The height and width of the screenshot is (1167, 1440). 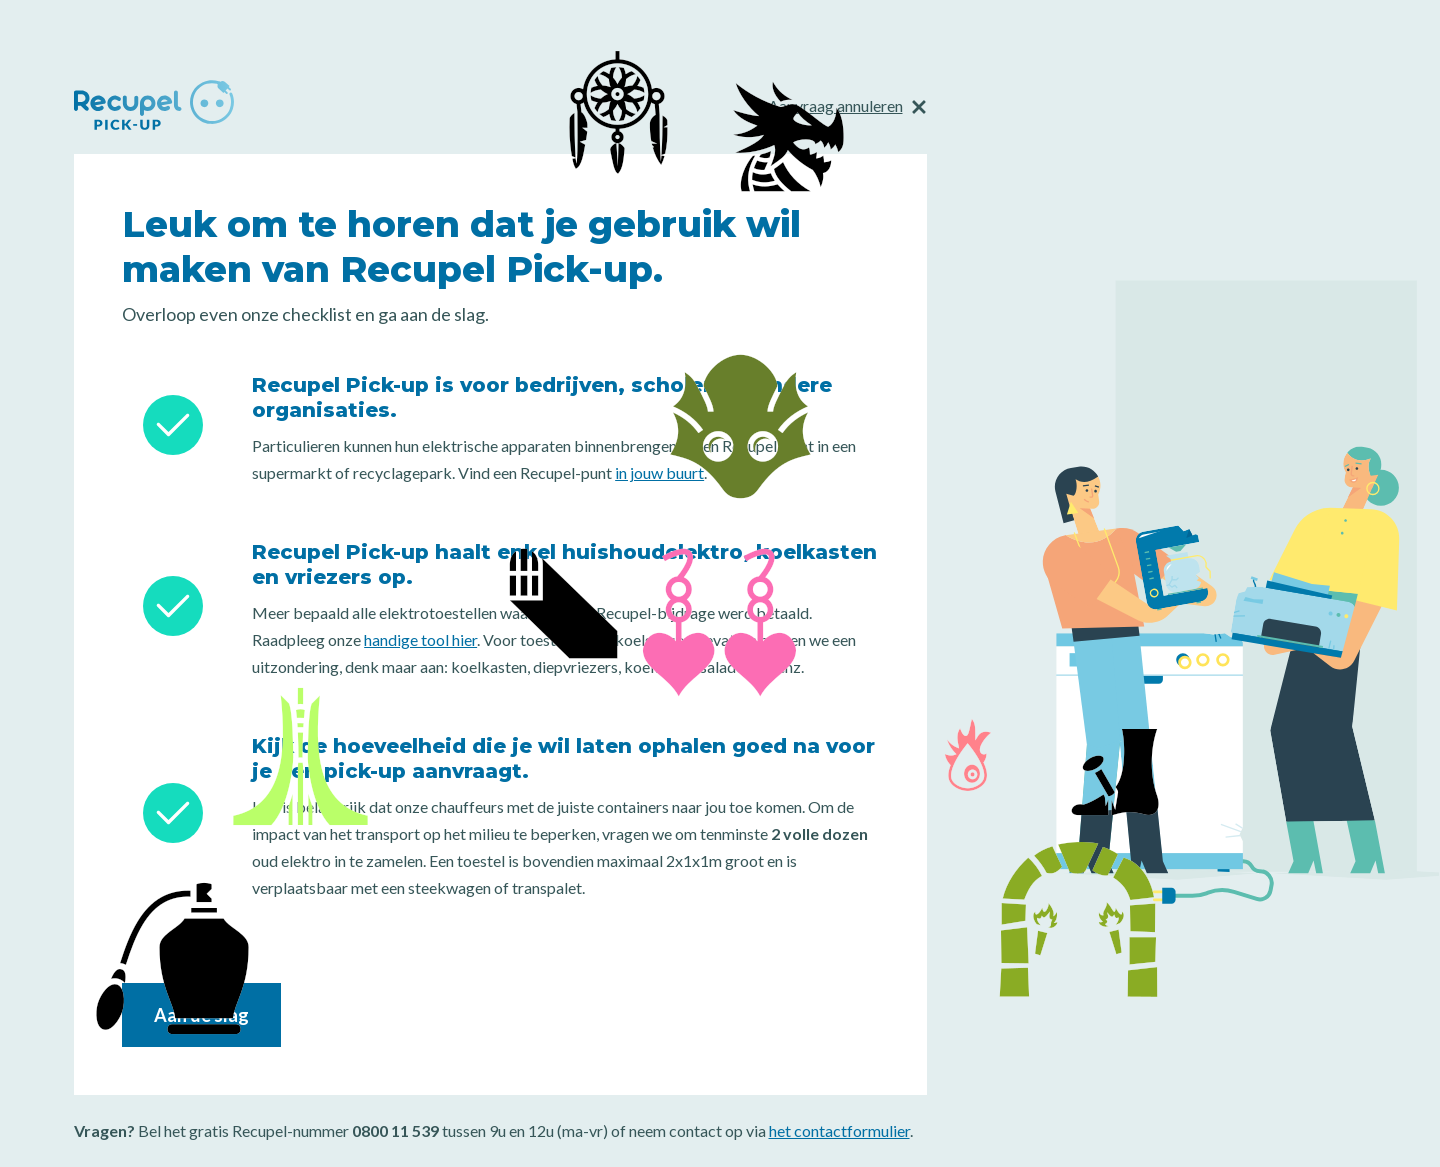 What do you see at coordinates (1078, 919) in the screenshot?
I see `enter a dungeon or underground level` at bounding box center [1078, 919].